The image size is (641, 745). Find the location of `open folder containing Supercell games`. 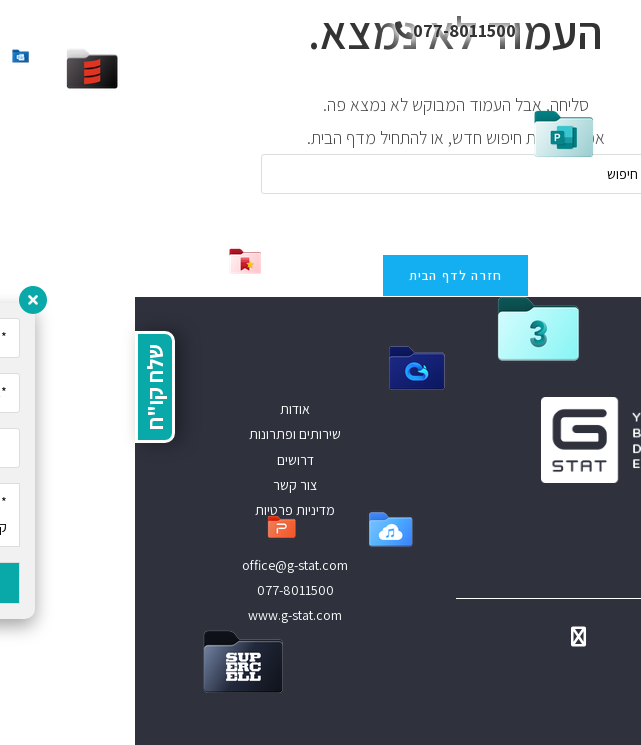

open folder containing Supercell games is located at coordinates (243, 664).